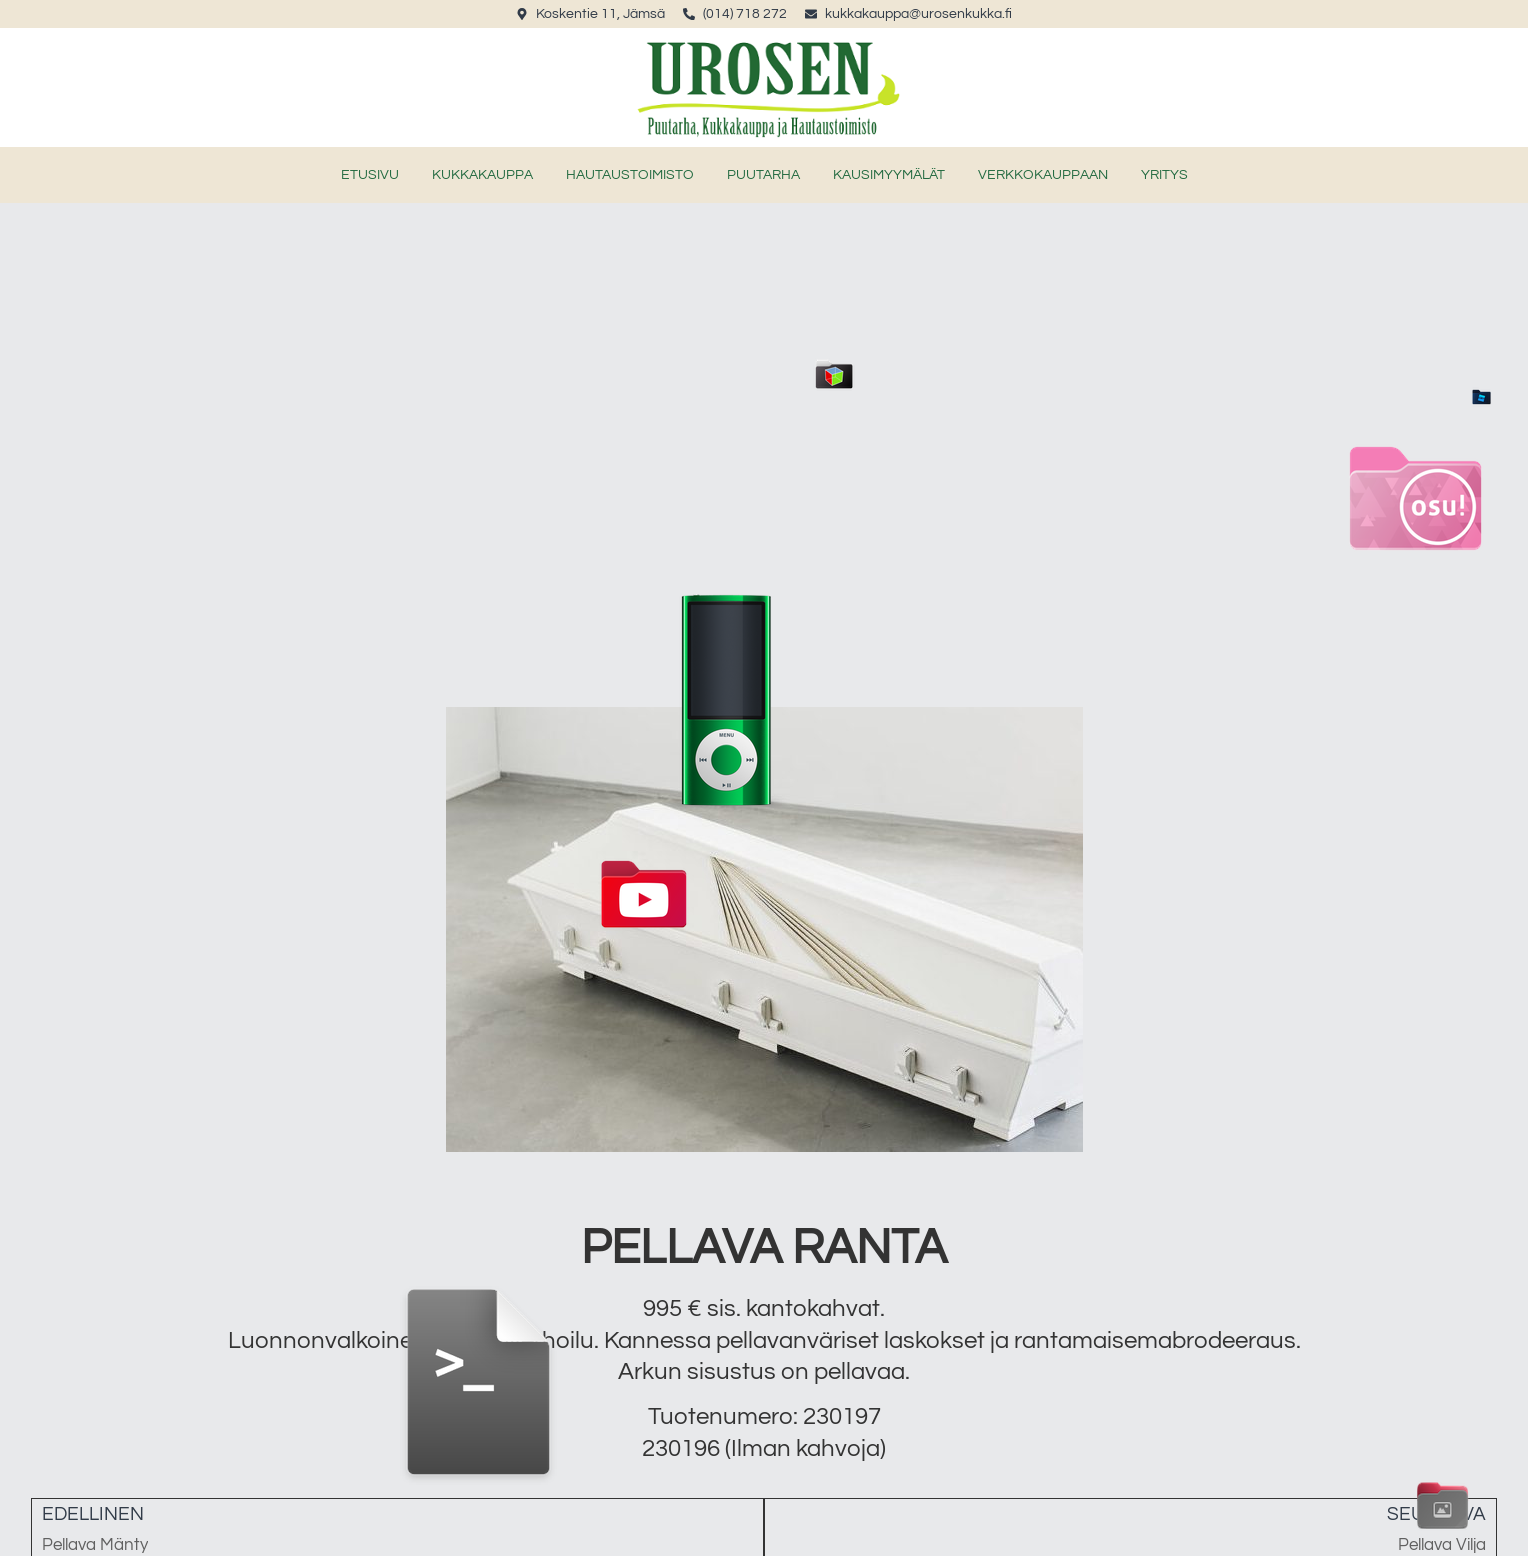  Describe the element at coordinates (643, 896) in the screenshot. I see `open folder containing downloaded youtube videos` at that location.